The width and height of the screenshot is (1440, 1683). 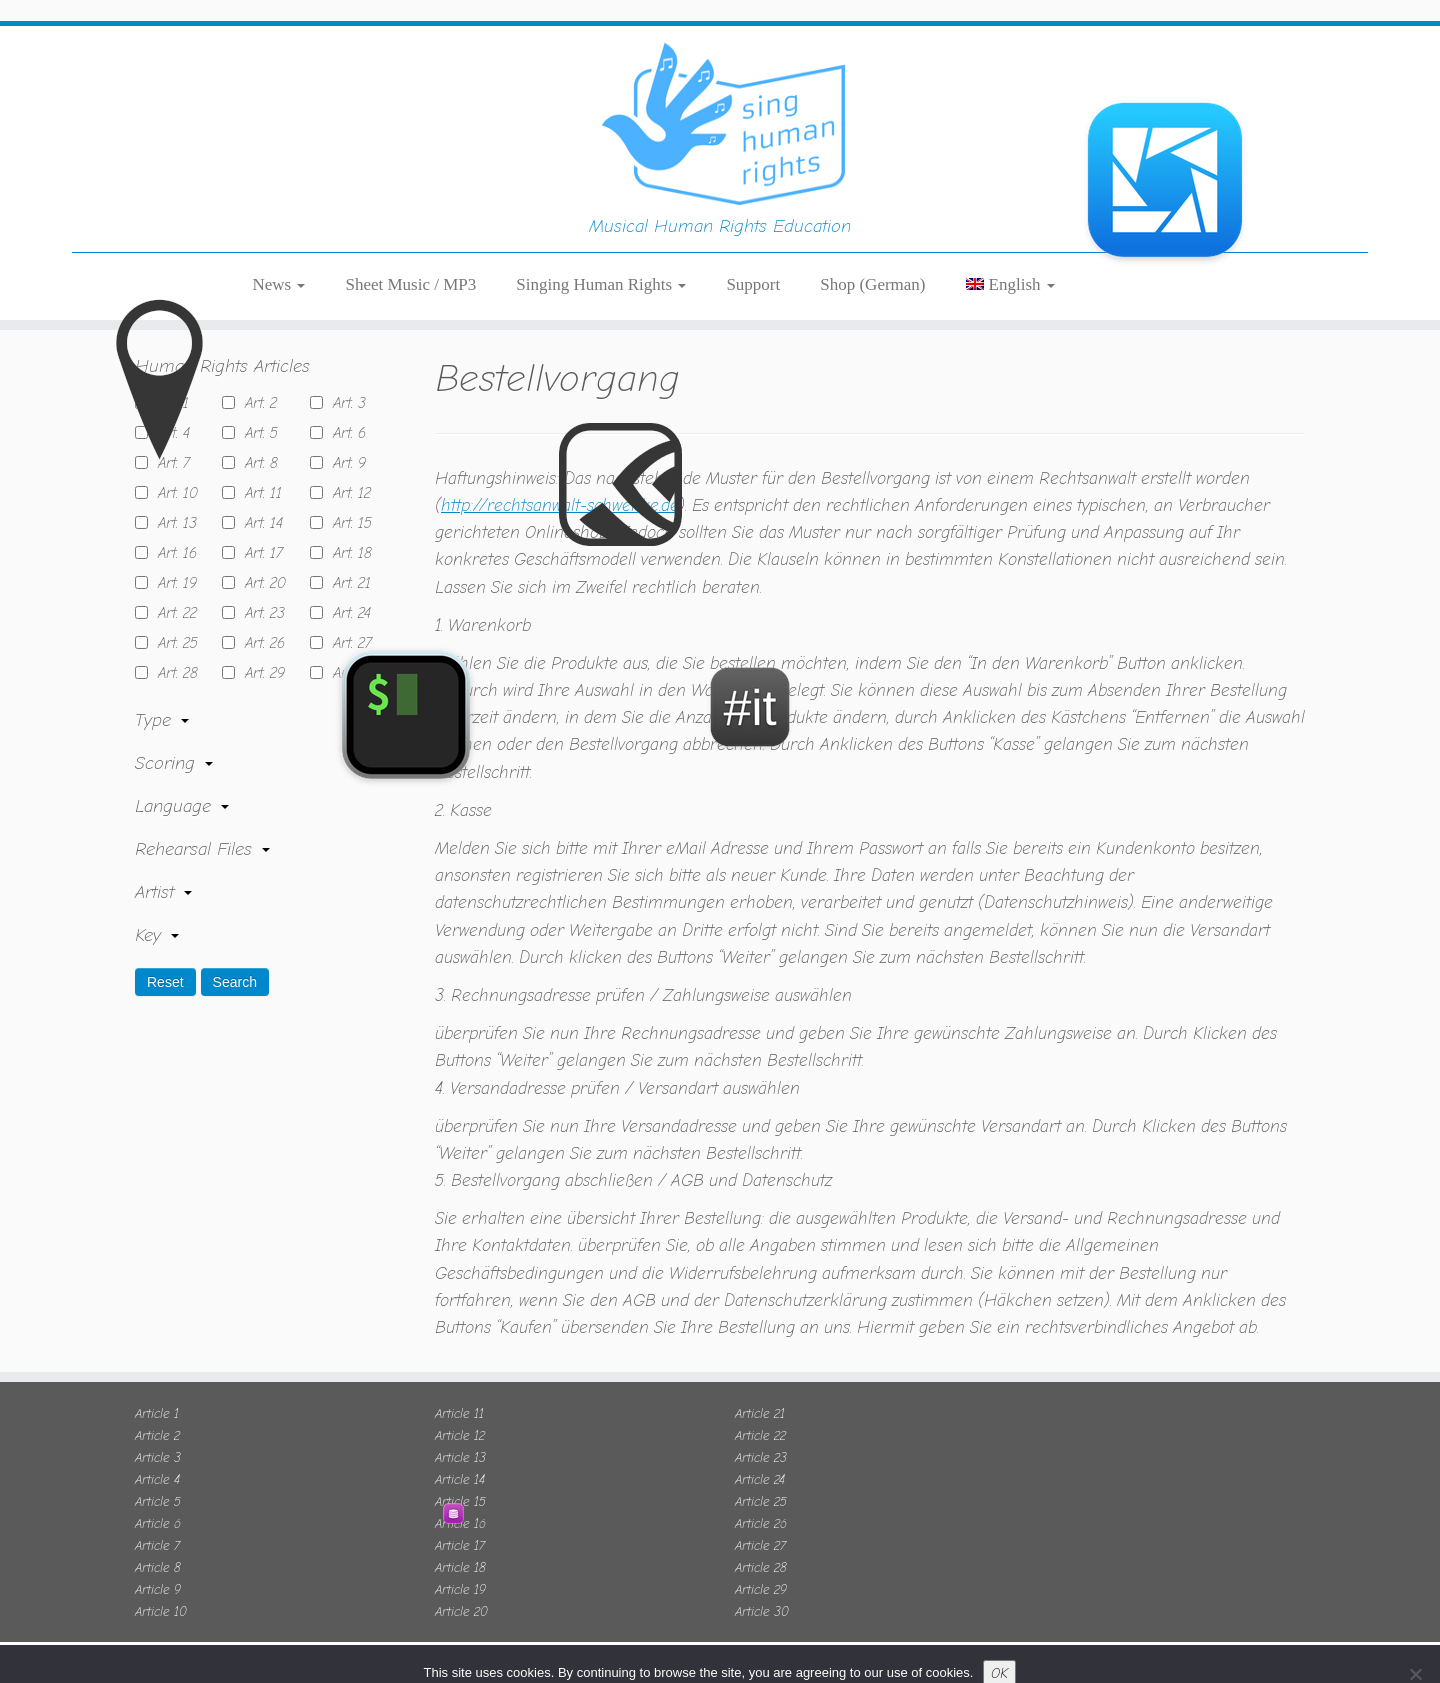 What do you see at coordinates (406, 715) in the screenshot?
I see `open xterm terminal application` at bounding box center [406, 715].